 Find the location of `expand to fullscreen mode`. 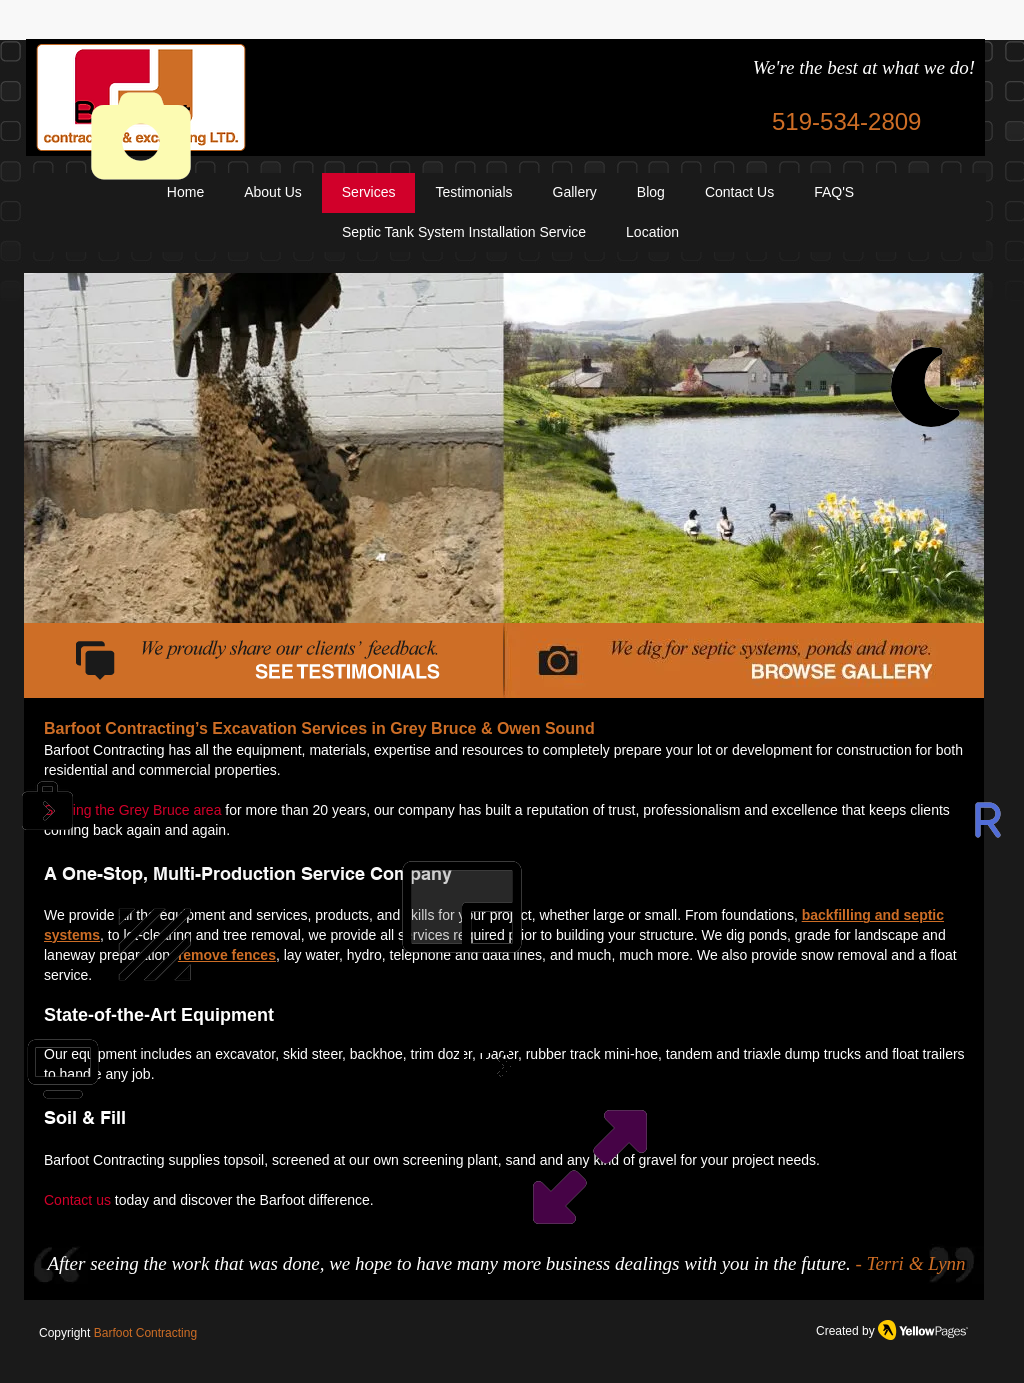

expand to fullscreen mode is located at coordinates (590, 1167).